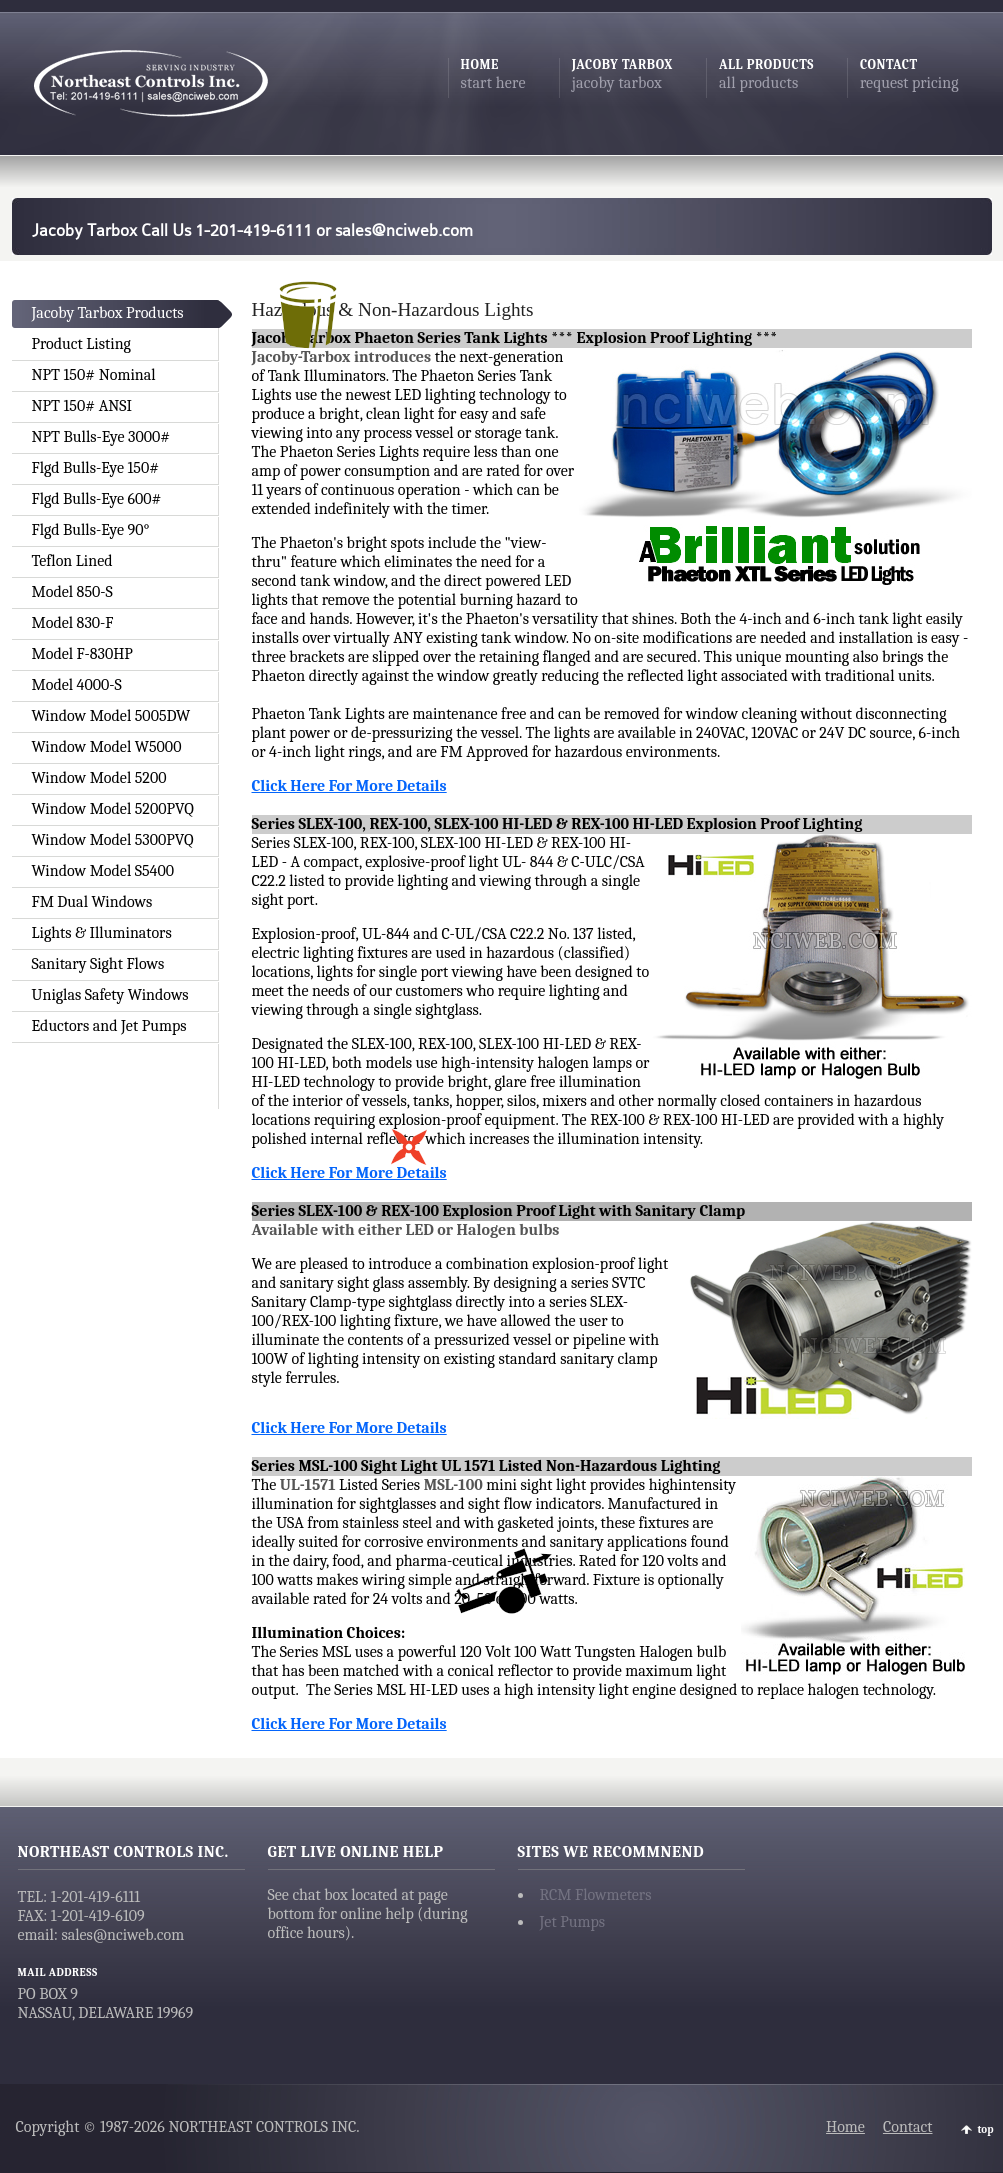 The width and height of the screenshot is (1003, 2173). I want to click on metal bucket item in game inventory, so click(308, 304).